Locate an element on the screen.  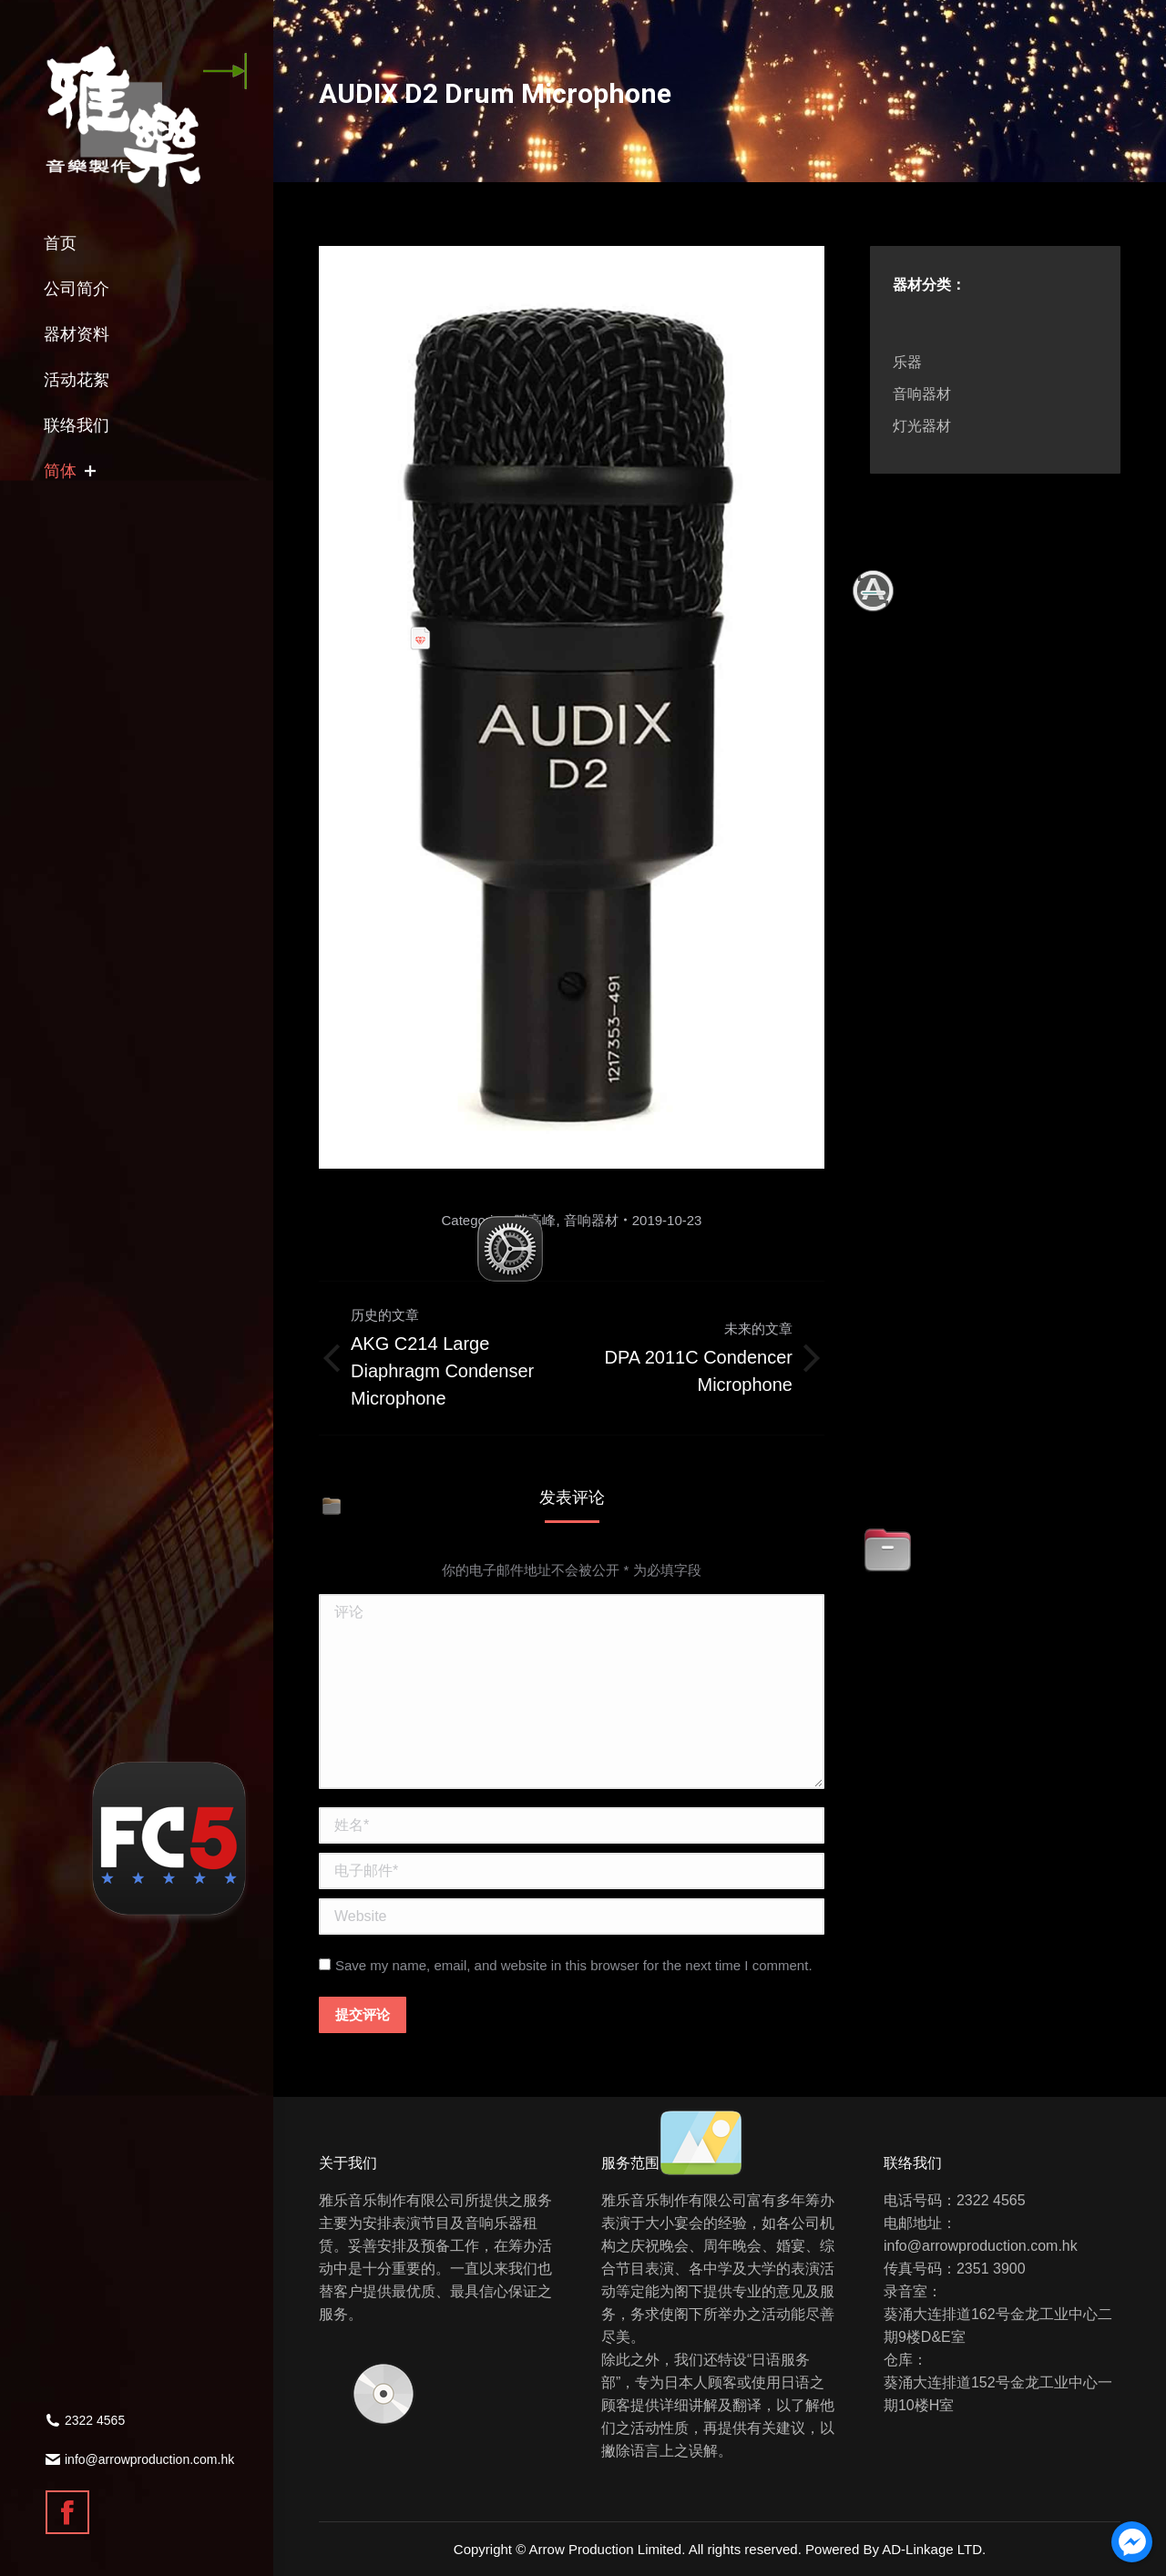
open file manager application is located at coordinates (887, 1549).